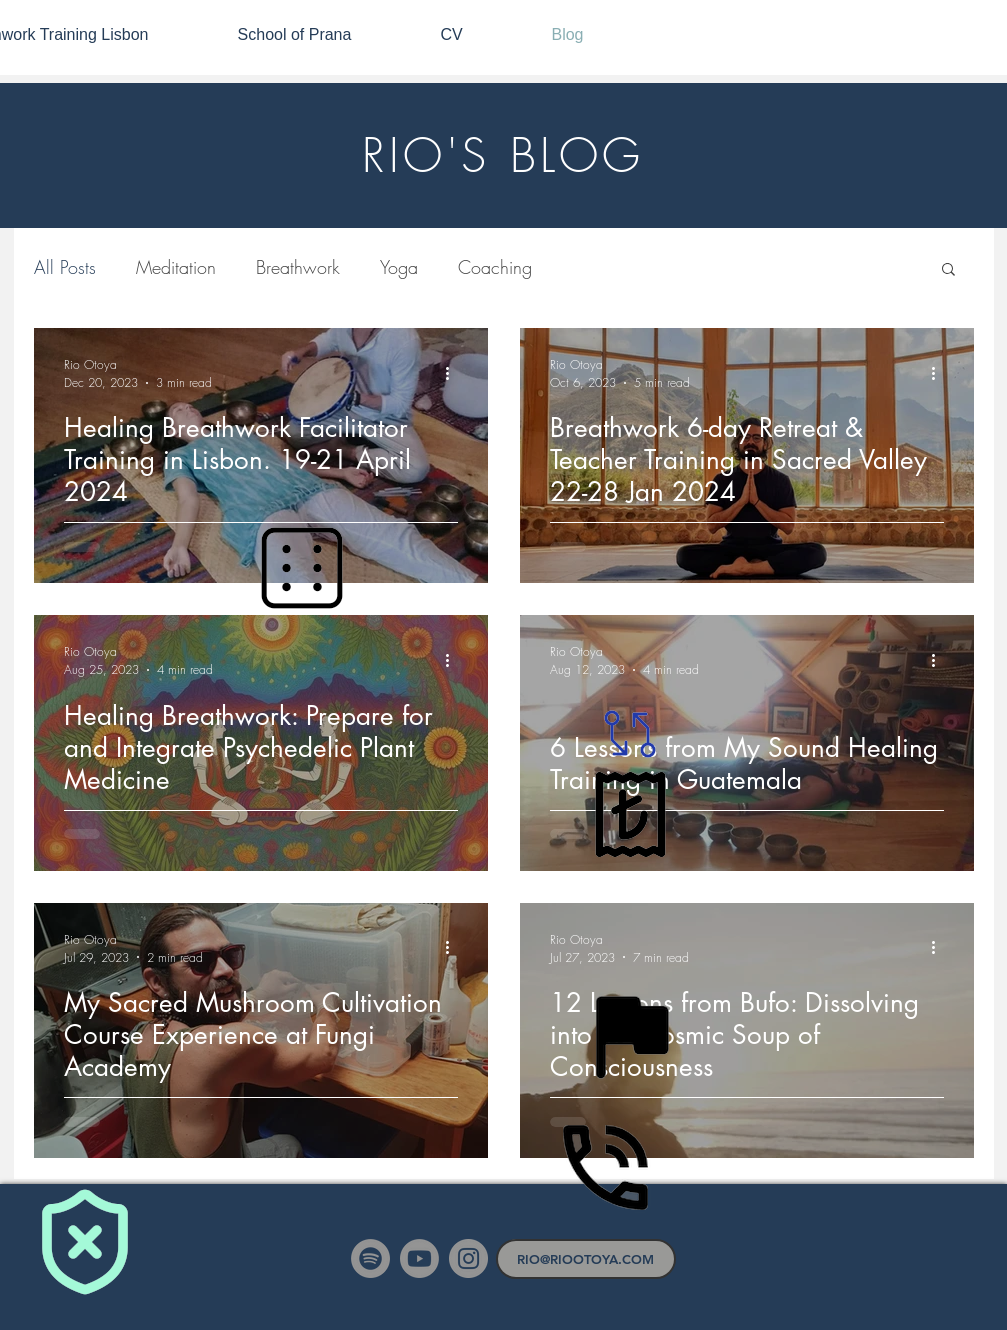 The image size is (1007, 1330). I want to click on randomize or shuffle content, so click(302, 568).